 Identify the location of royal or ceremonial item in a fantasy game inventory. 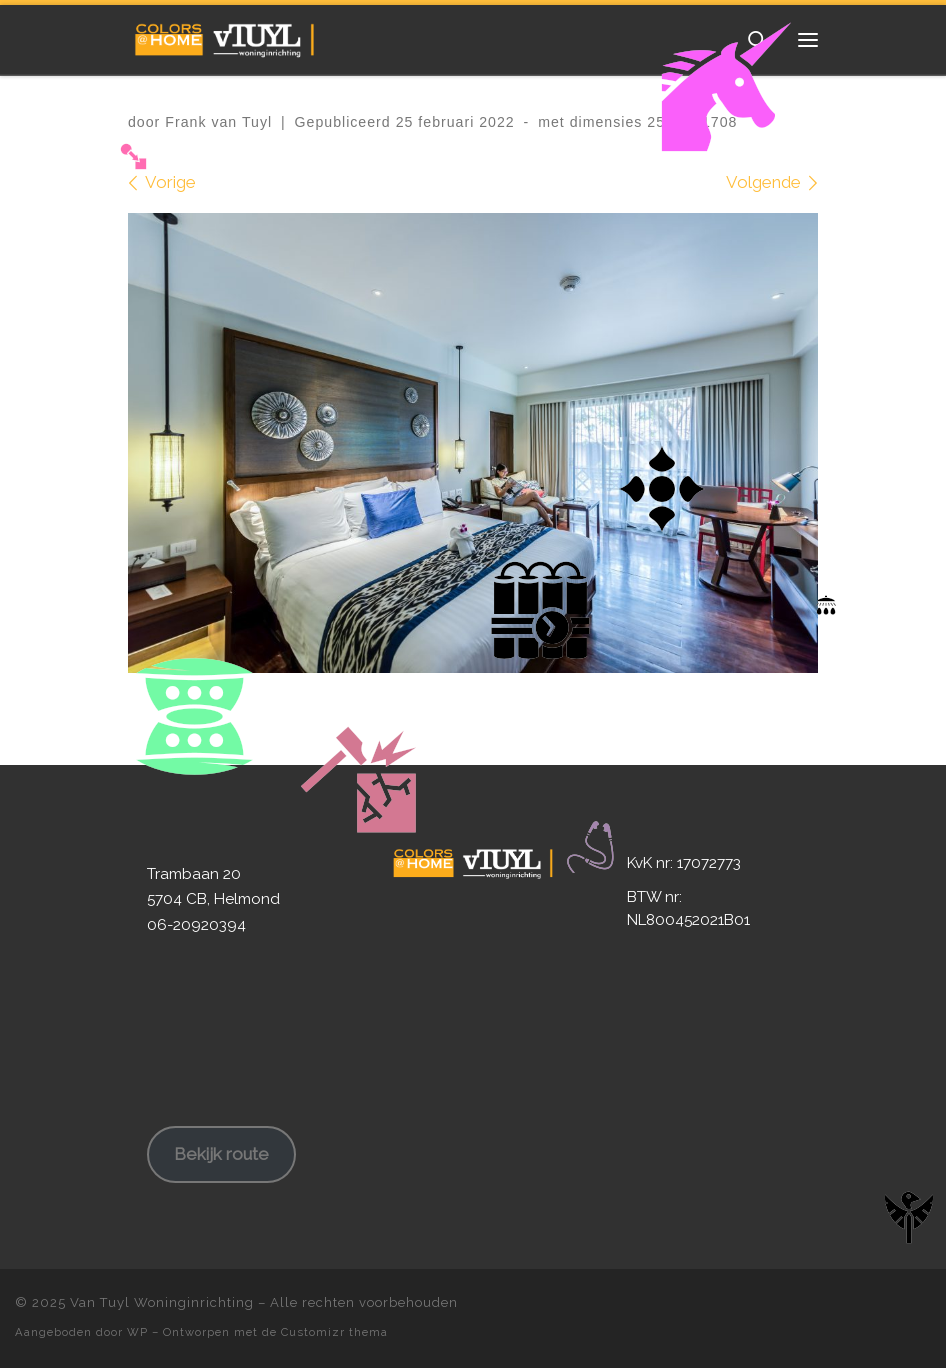
(909, 1217).